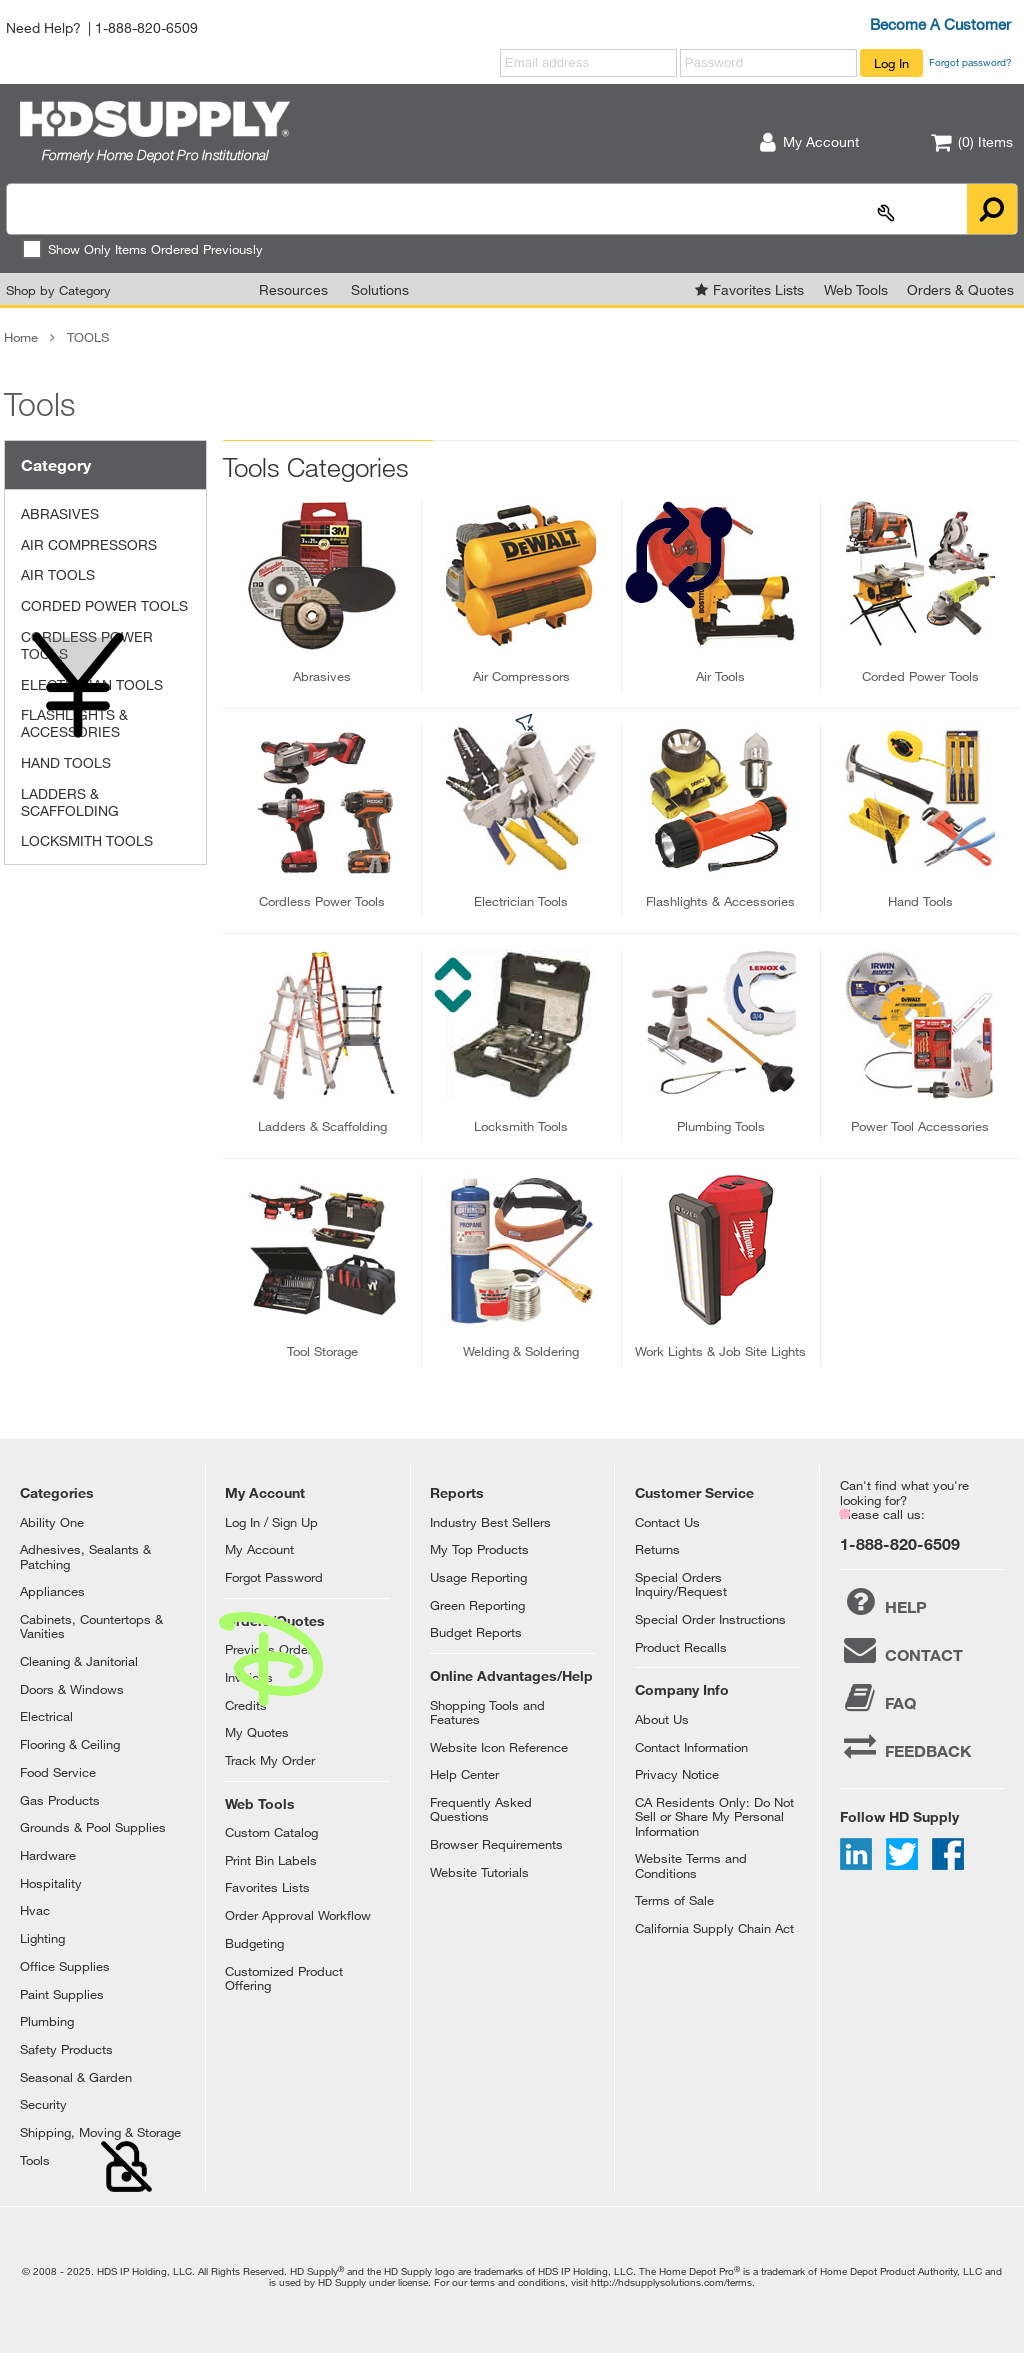  Describe the element at coordinates (78, 683) in the screenshot. I see `view prices in japanese yen` at that location.